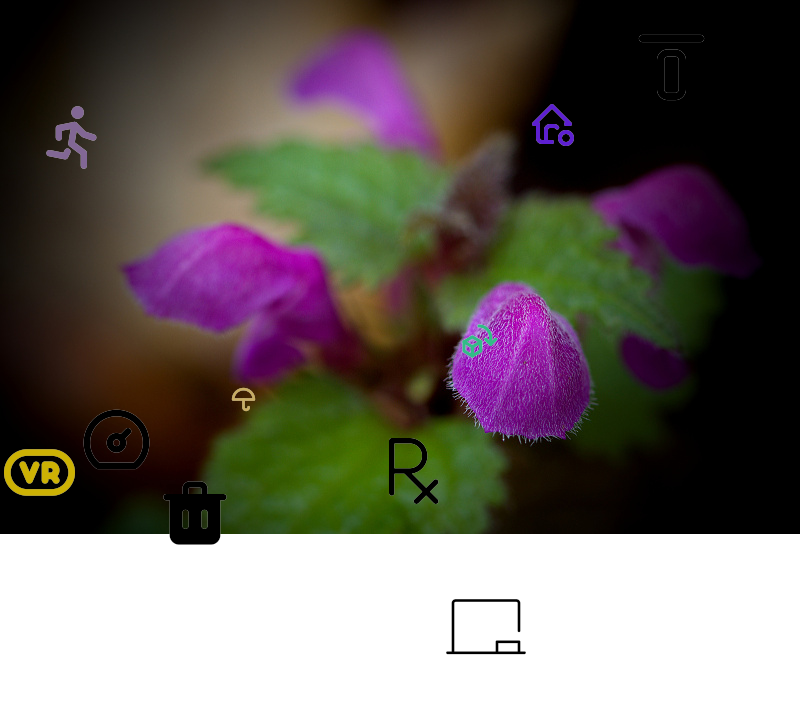  Describe the element at coordinates (411, 471) in the screenshot. I see `view prescription details` at that location.